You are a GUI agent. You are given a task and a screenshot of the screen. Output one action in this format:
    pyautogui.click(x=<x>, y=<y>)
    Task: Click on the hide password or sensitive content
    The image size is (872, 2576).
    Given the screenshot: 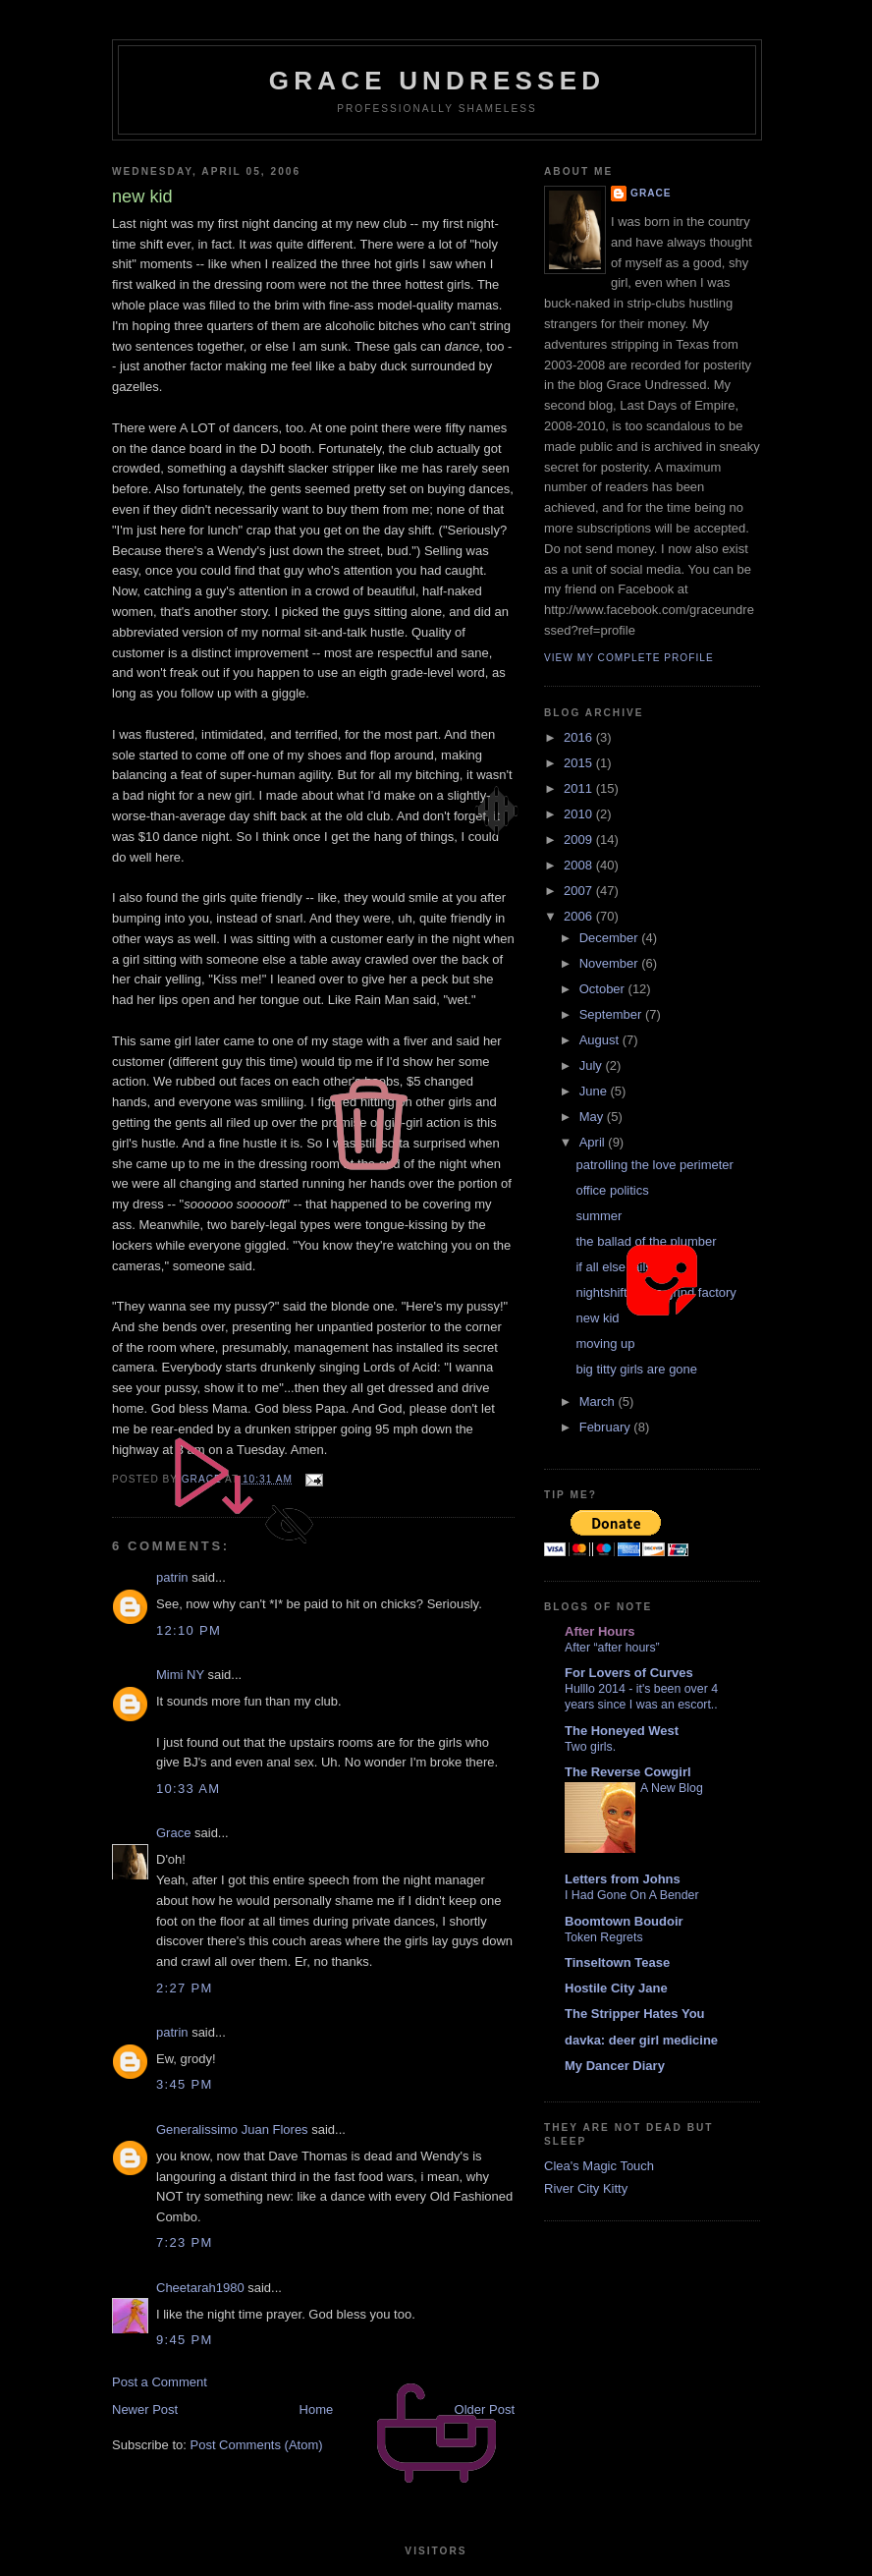 What is the action you would take?
    pyautogui.click(x=289, y=1524)
    